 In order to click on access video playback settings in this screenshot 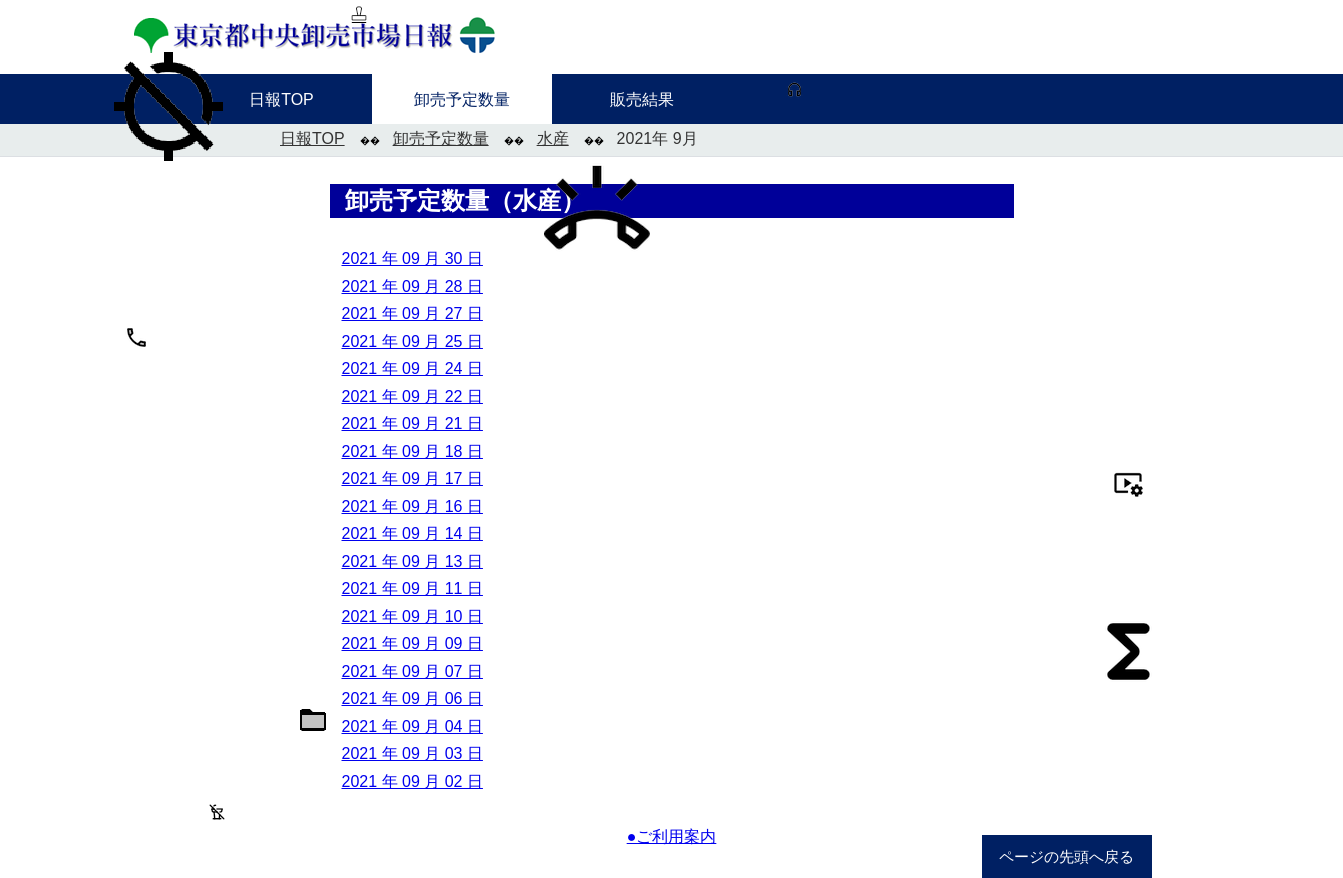, I will do `click(1128, 483)`.